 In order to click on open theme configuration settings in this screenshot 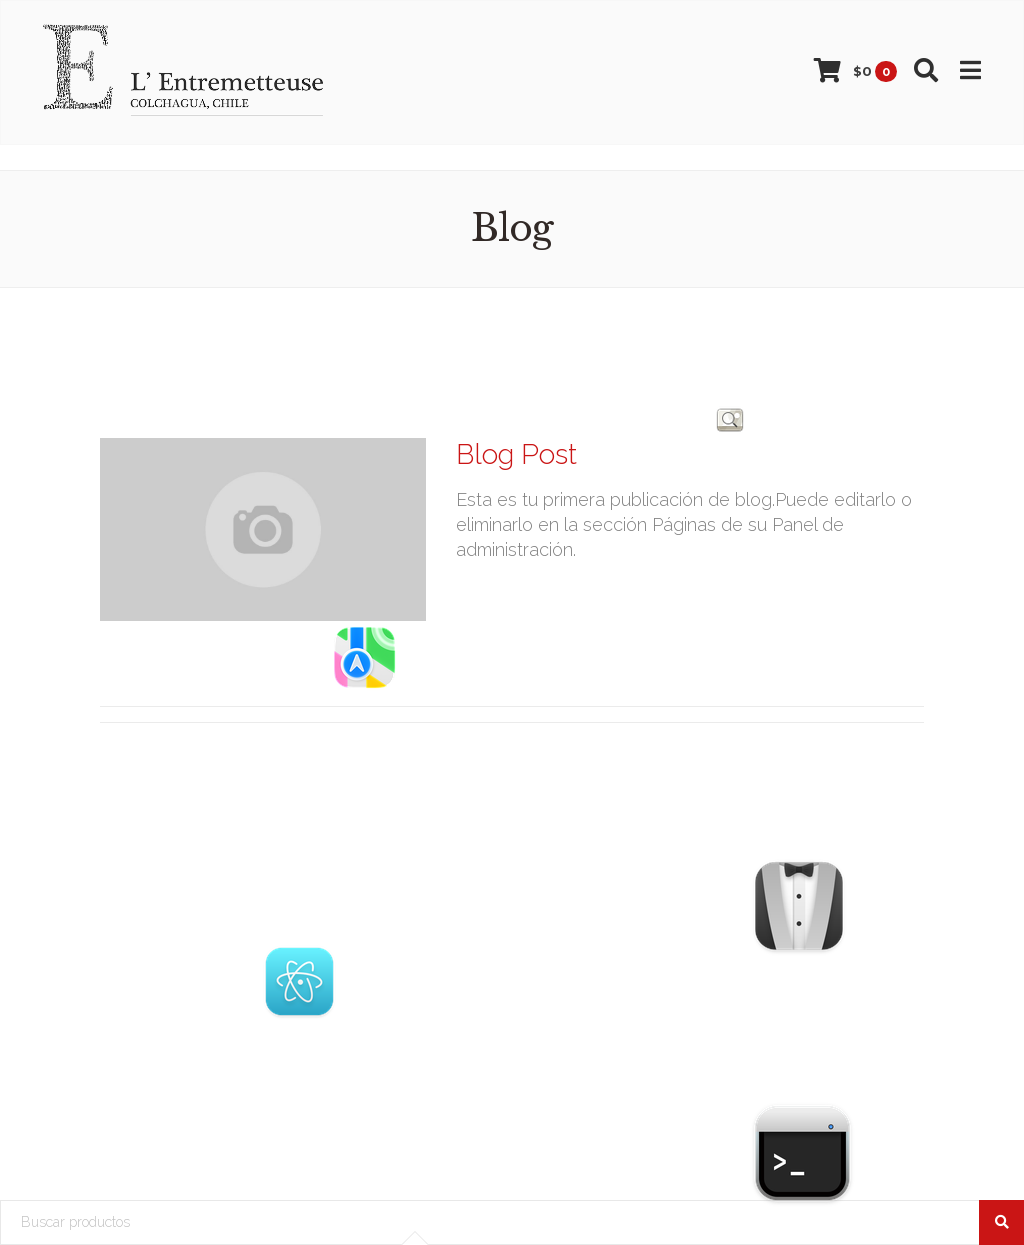, I will do `click(799, 906)`.